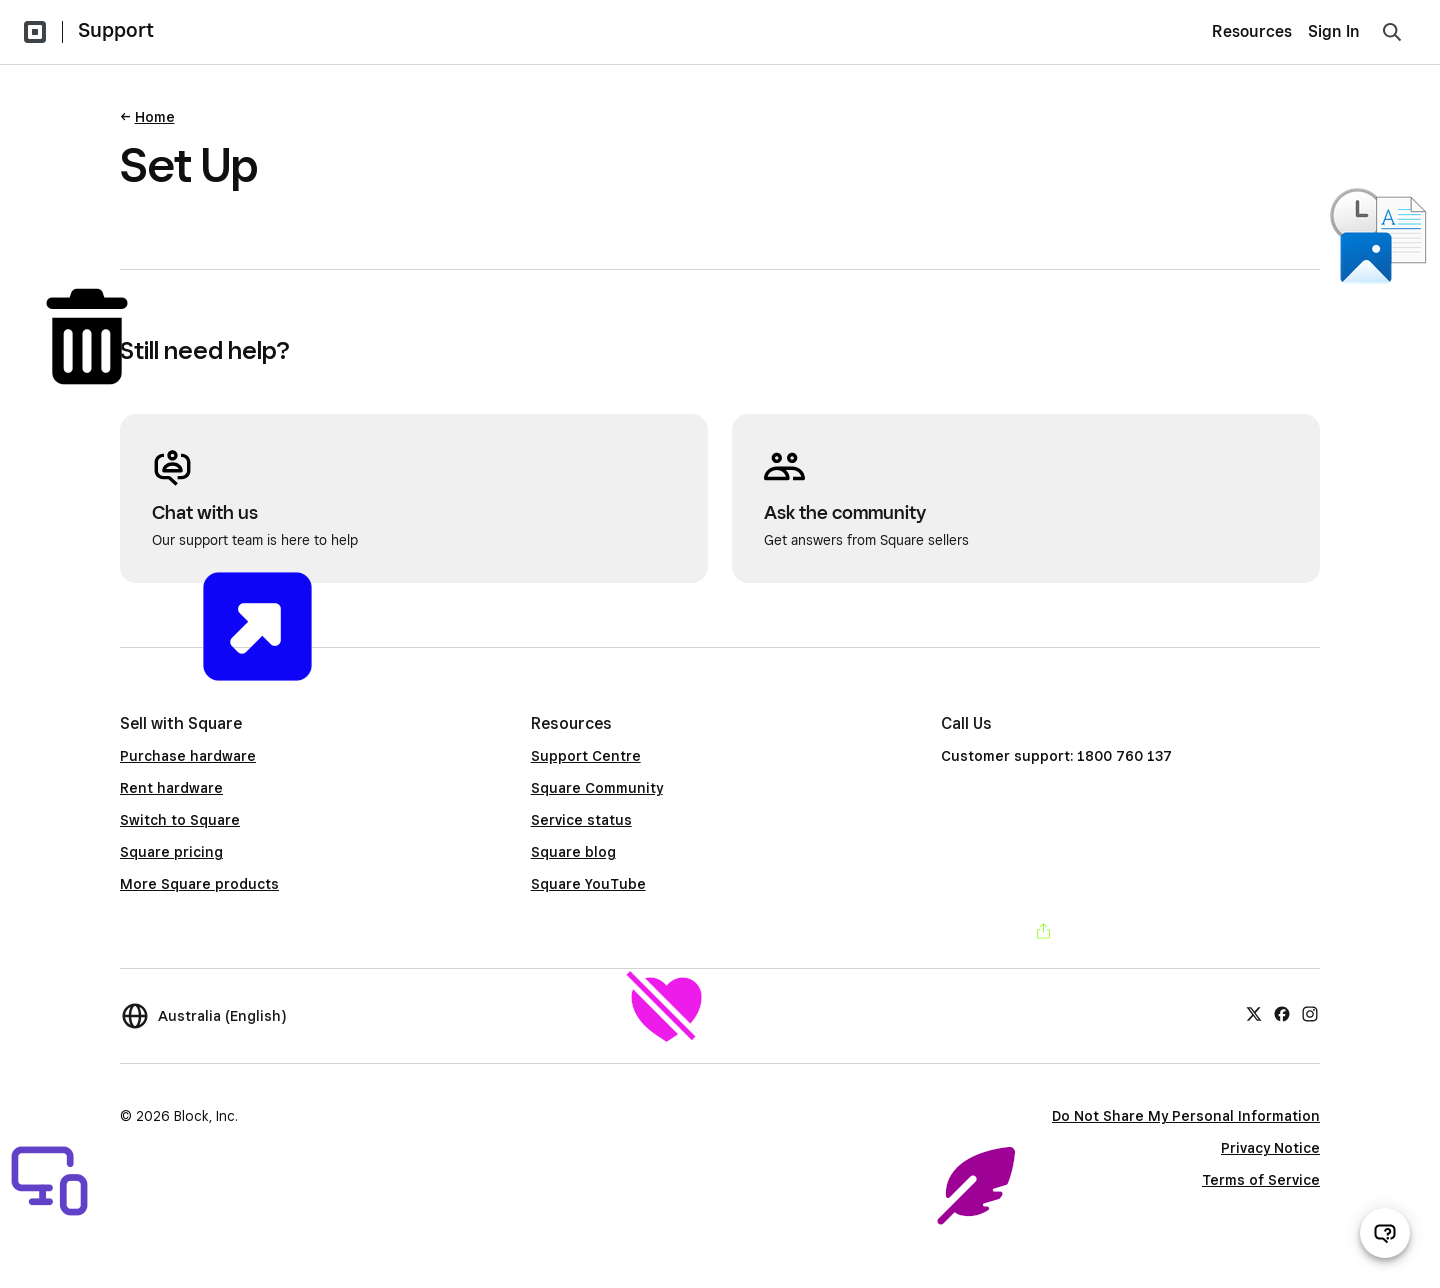  I want to click on view recently accessed files or documents, so click(1377, 235).